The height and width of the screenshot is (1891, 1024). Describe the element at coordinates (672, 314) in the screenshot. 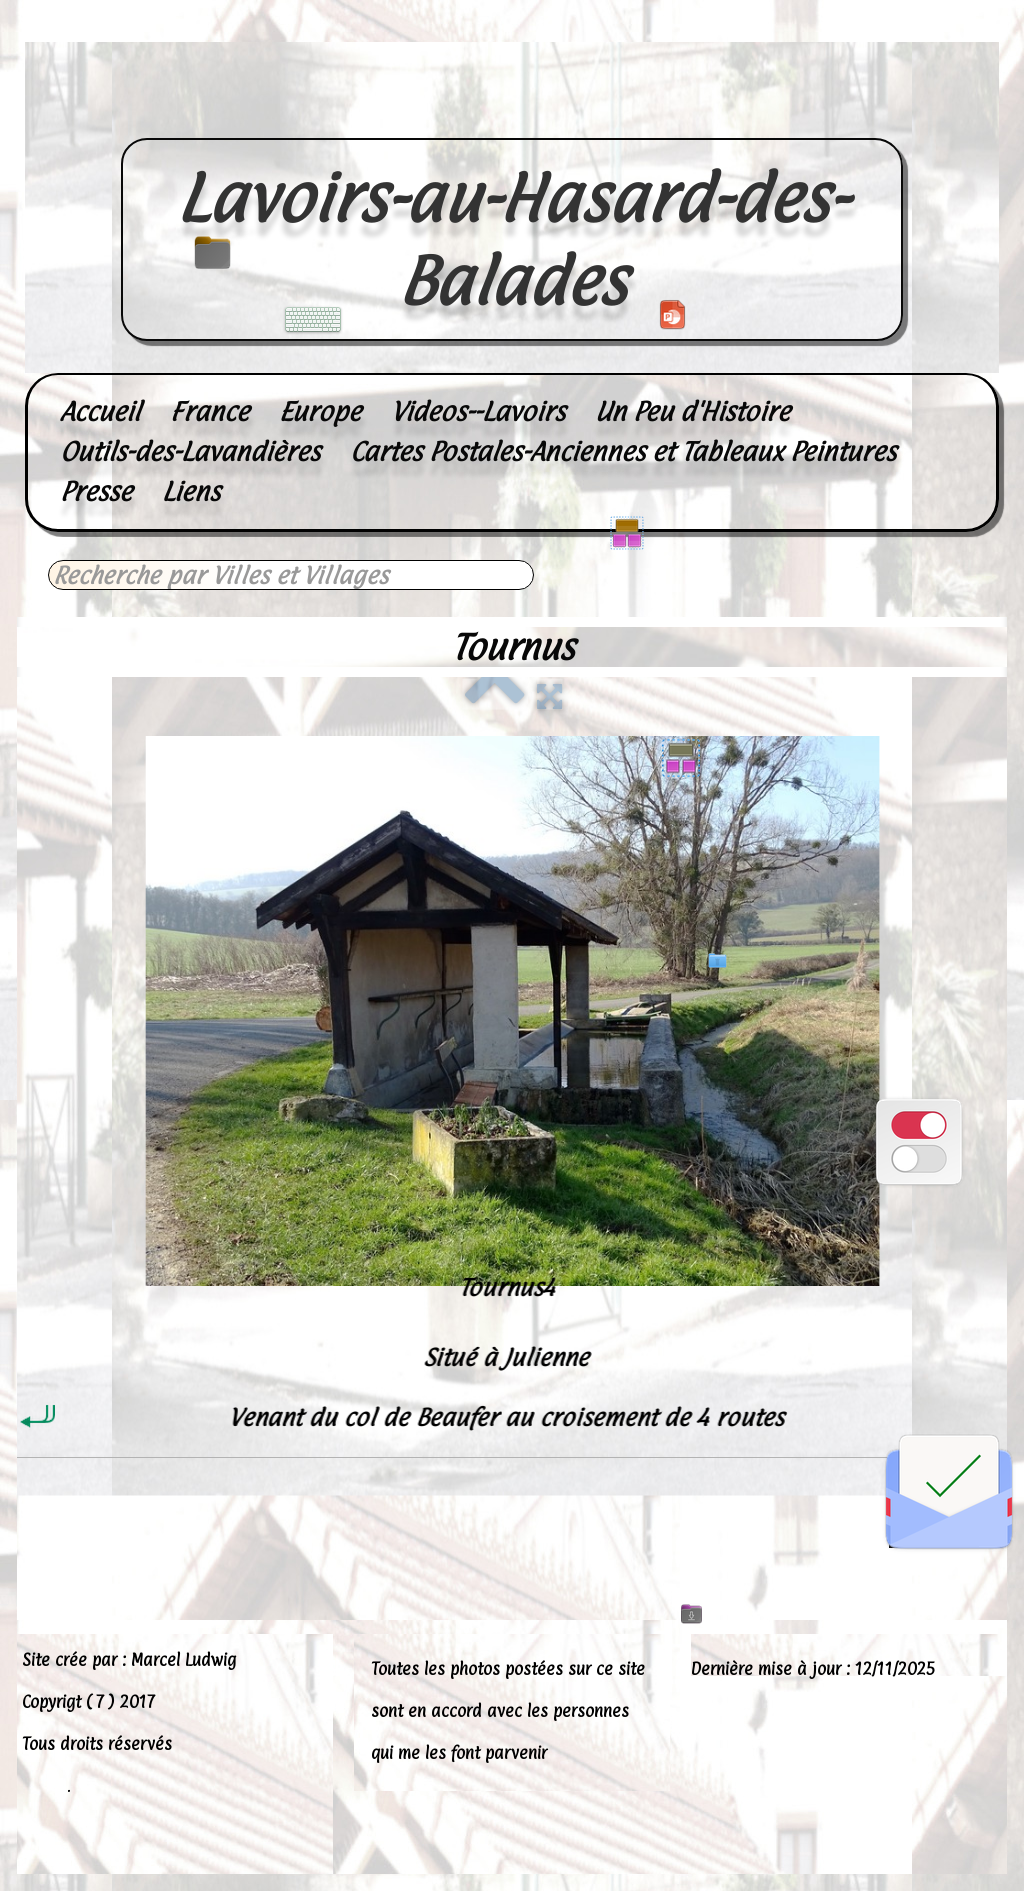

I see `a microsoft powerpoint file` at that location.